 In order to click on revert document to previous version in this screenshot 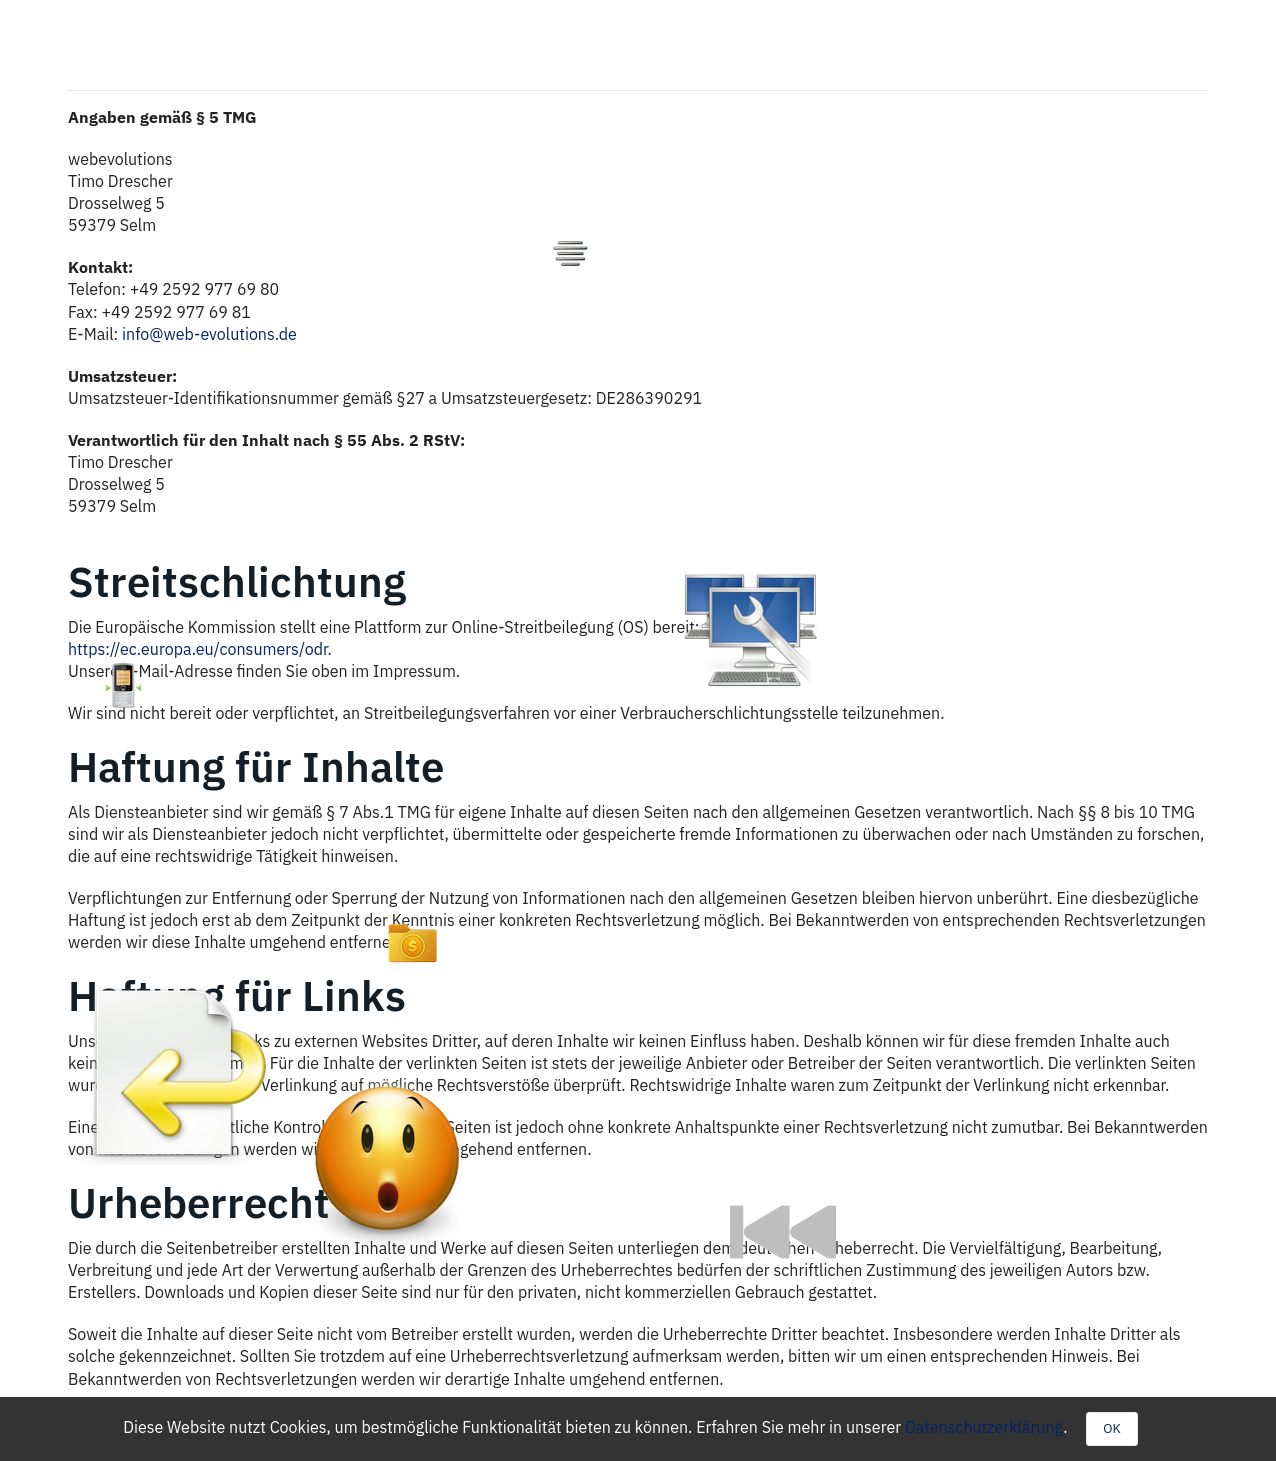, I will do `click(172, 1072)`.